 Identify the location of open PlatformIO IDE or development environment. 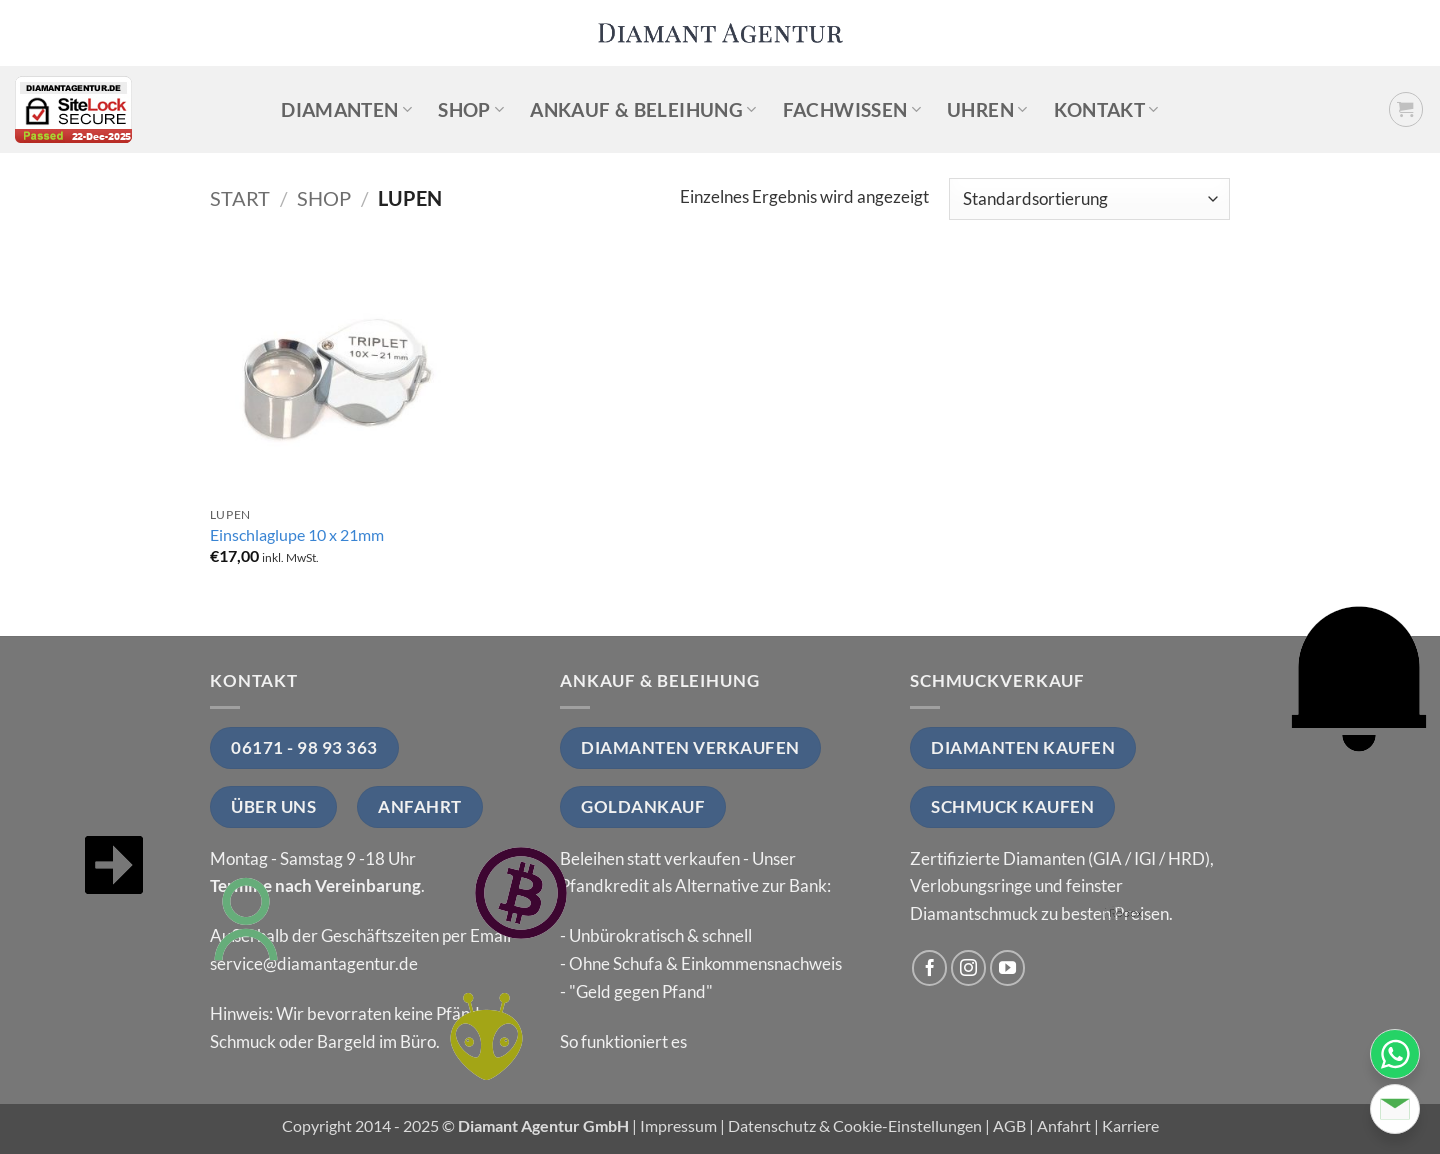
(486, 1036).